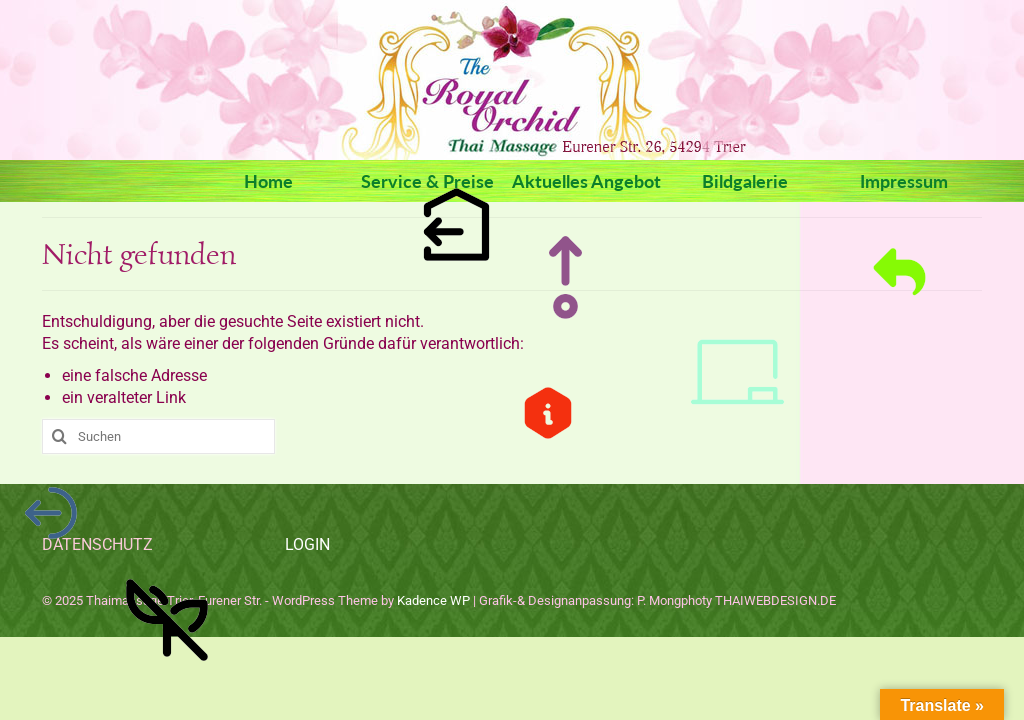 Image resolution: width=1024 pixels, height=720 pixels. Describe the element at coordinates (737, 373) in the screenshot. I see `open whiteboard or presentation mode` at that location.